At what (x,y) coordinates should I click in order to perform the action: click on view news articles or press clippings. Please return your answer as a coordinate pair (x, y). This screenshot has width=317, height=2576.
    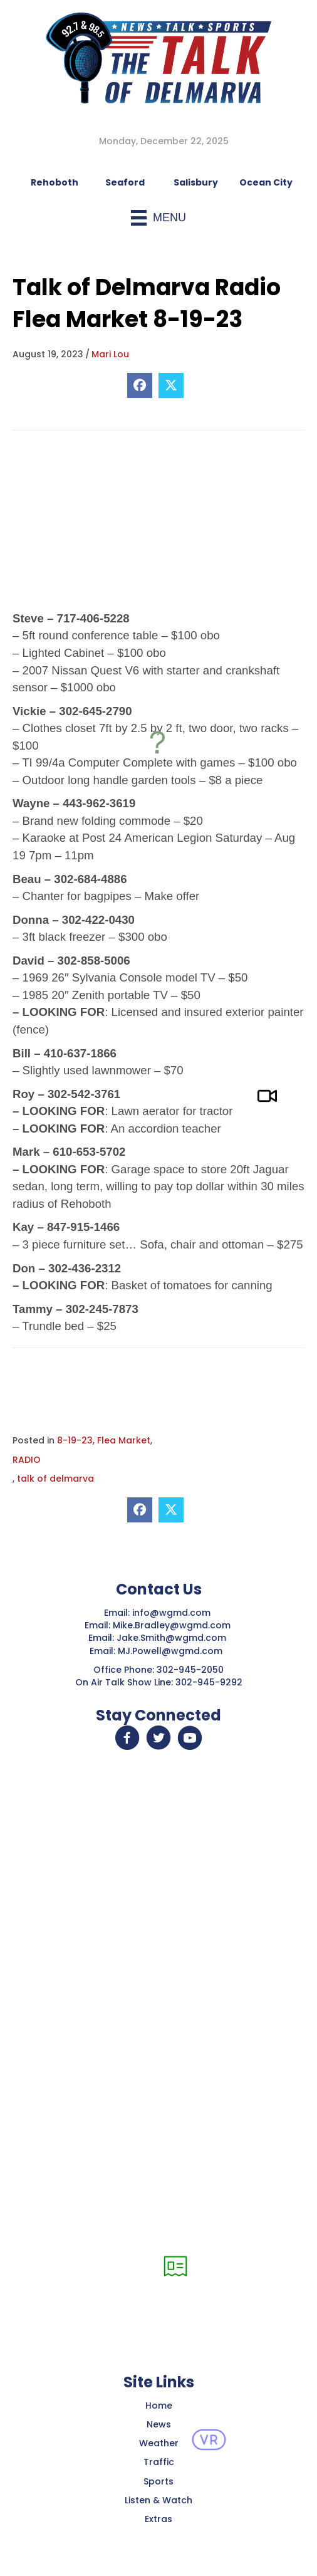
    Looking at the image, I should click on (175, 2266).